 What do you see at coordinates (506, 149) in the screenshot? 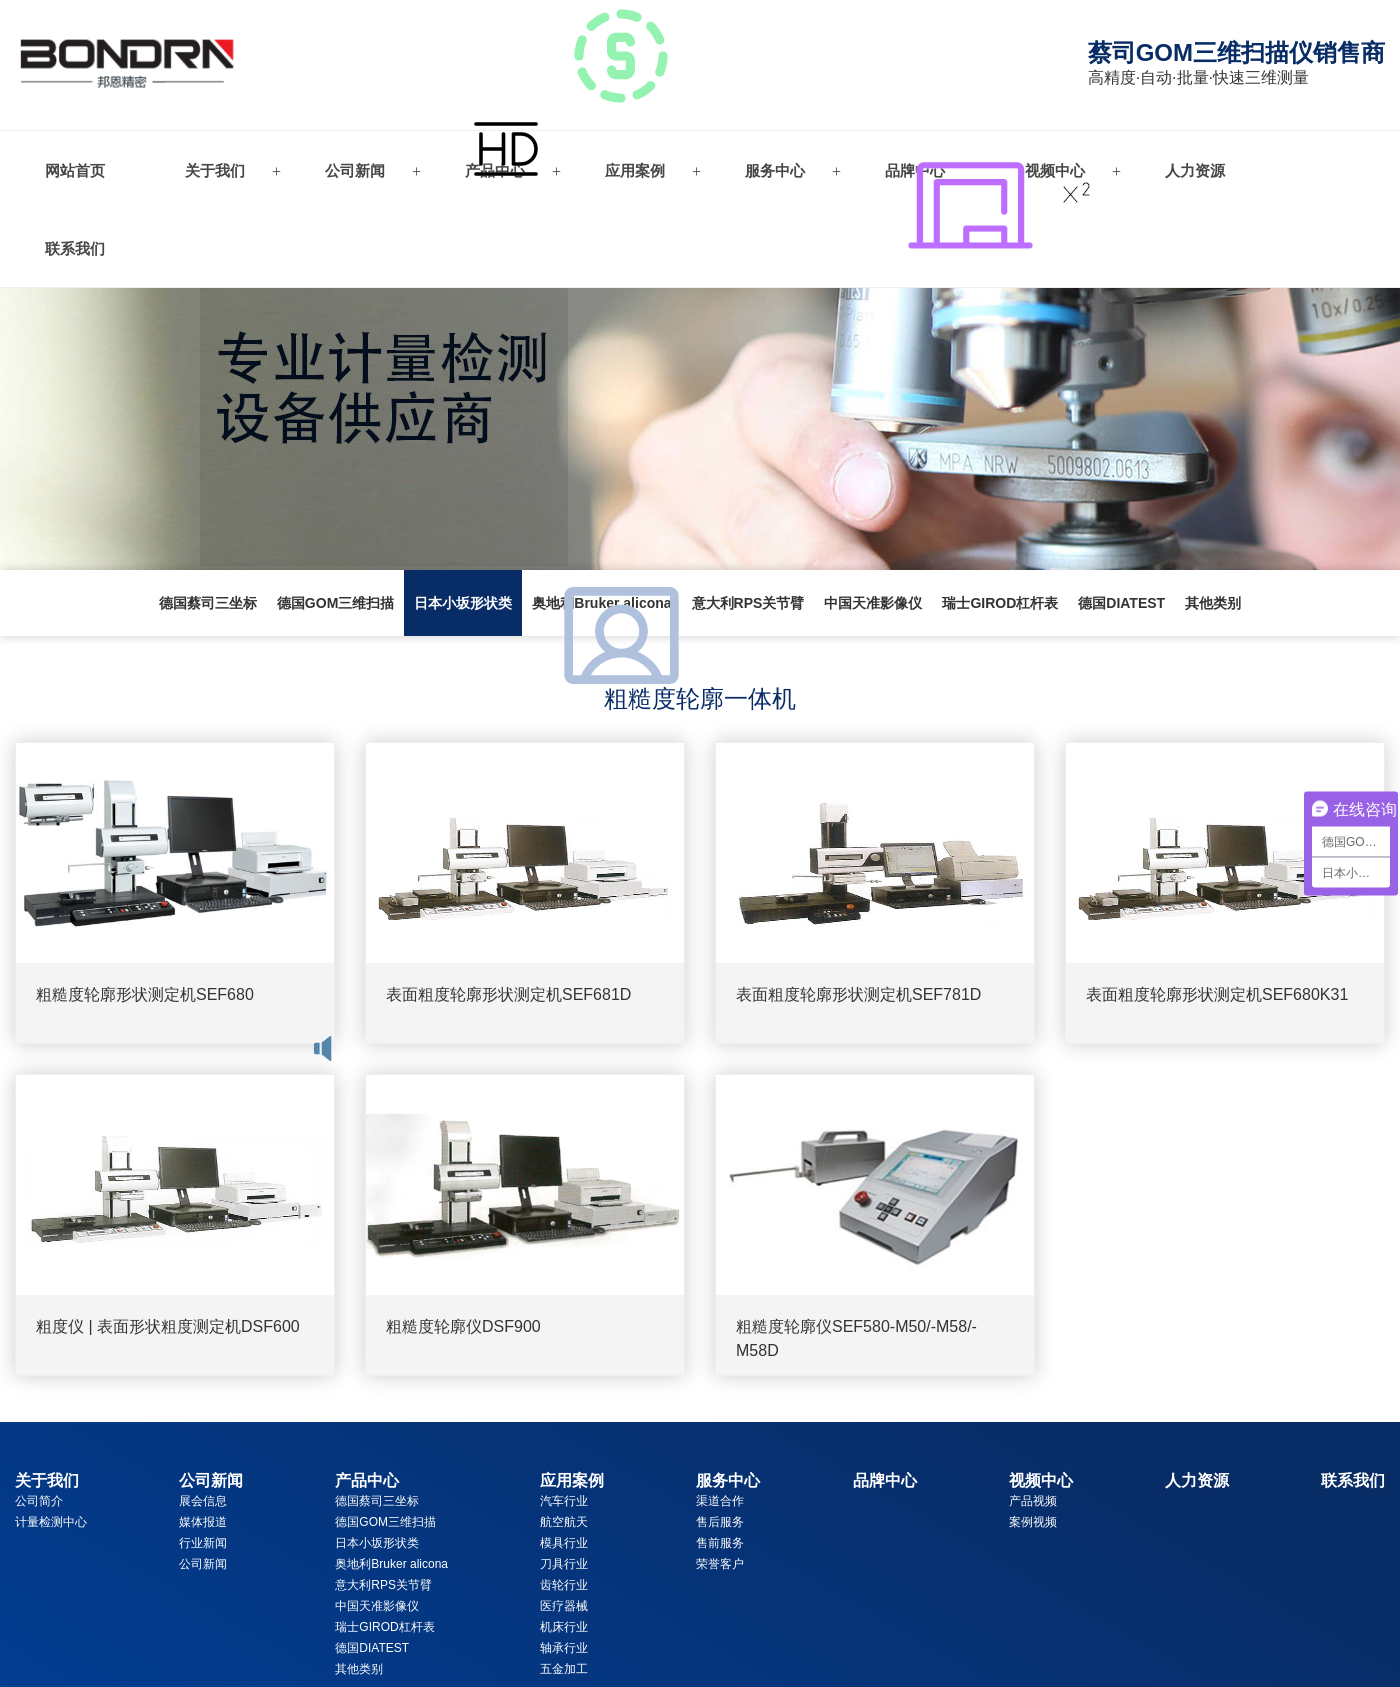
I see `indicates high-definition video quality` at bounding box center [506, 149].